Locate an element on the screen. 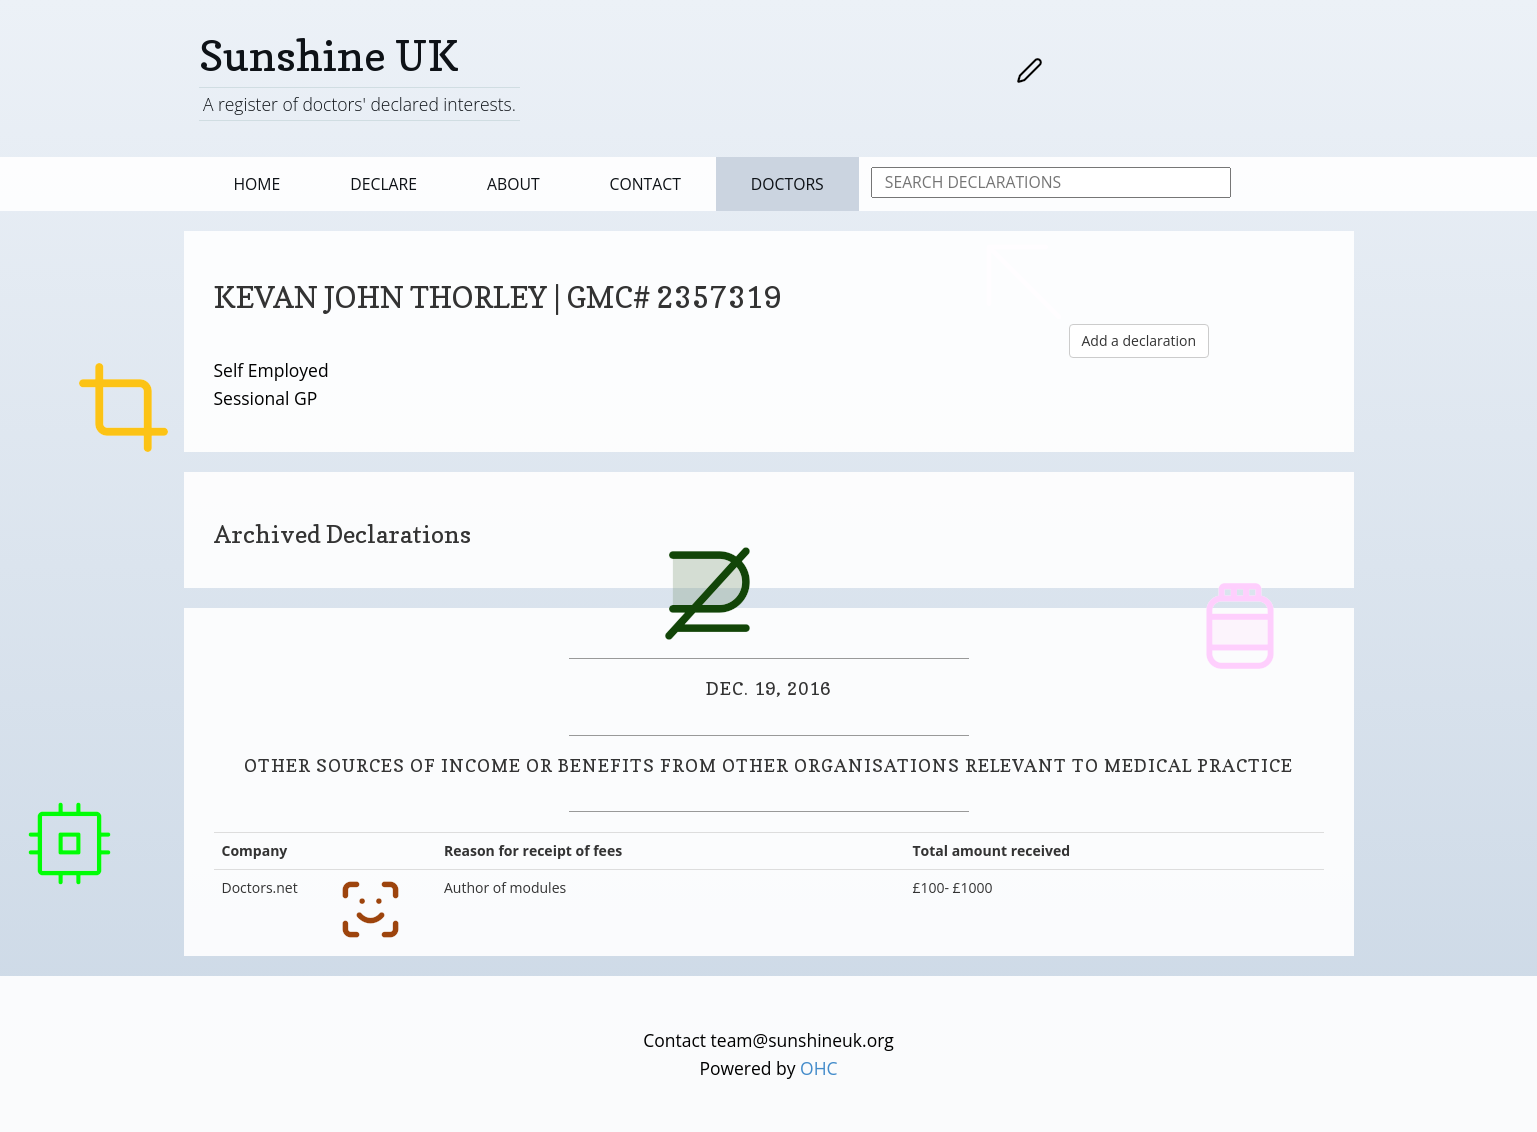 The width and height of the screenshot is (1537, 1132). indicates set is not a superset of another in mathematical notation is located at coordinates (707, 593).